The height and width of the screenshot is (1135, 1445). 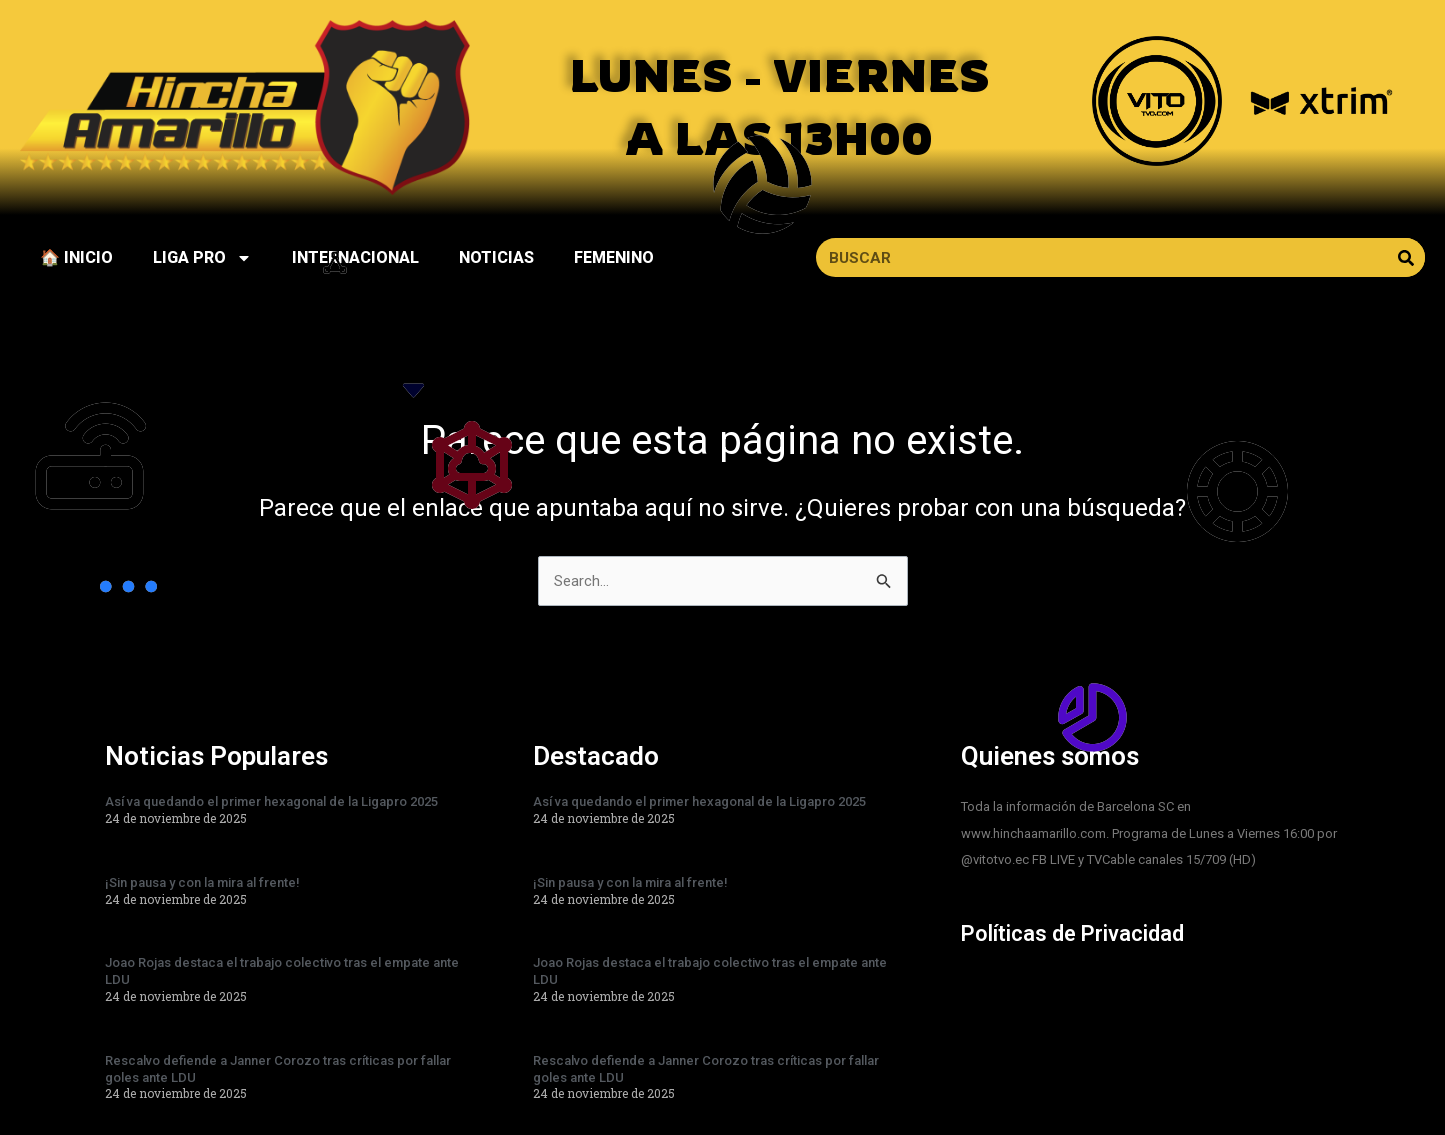 I want to click on view more options, so click(x=128, y=586).